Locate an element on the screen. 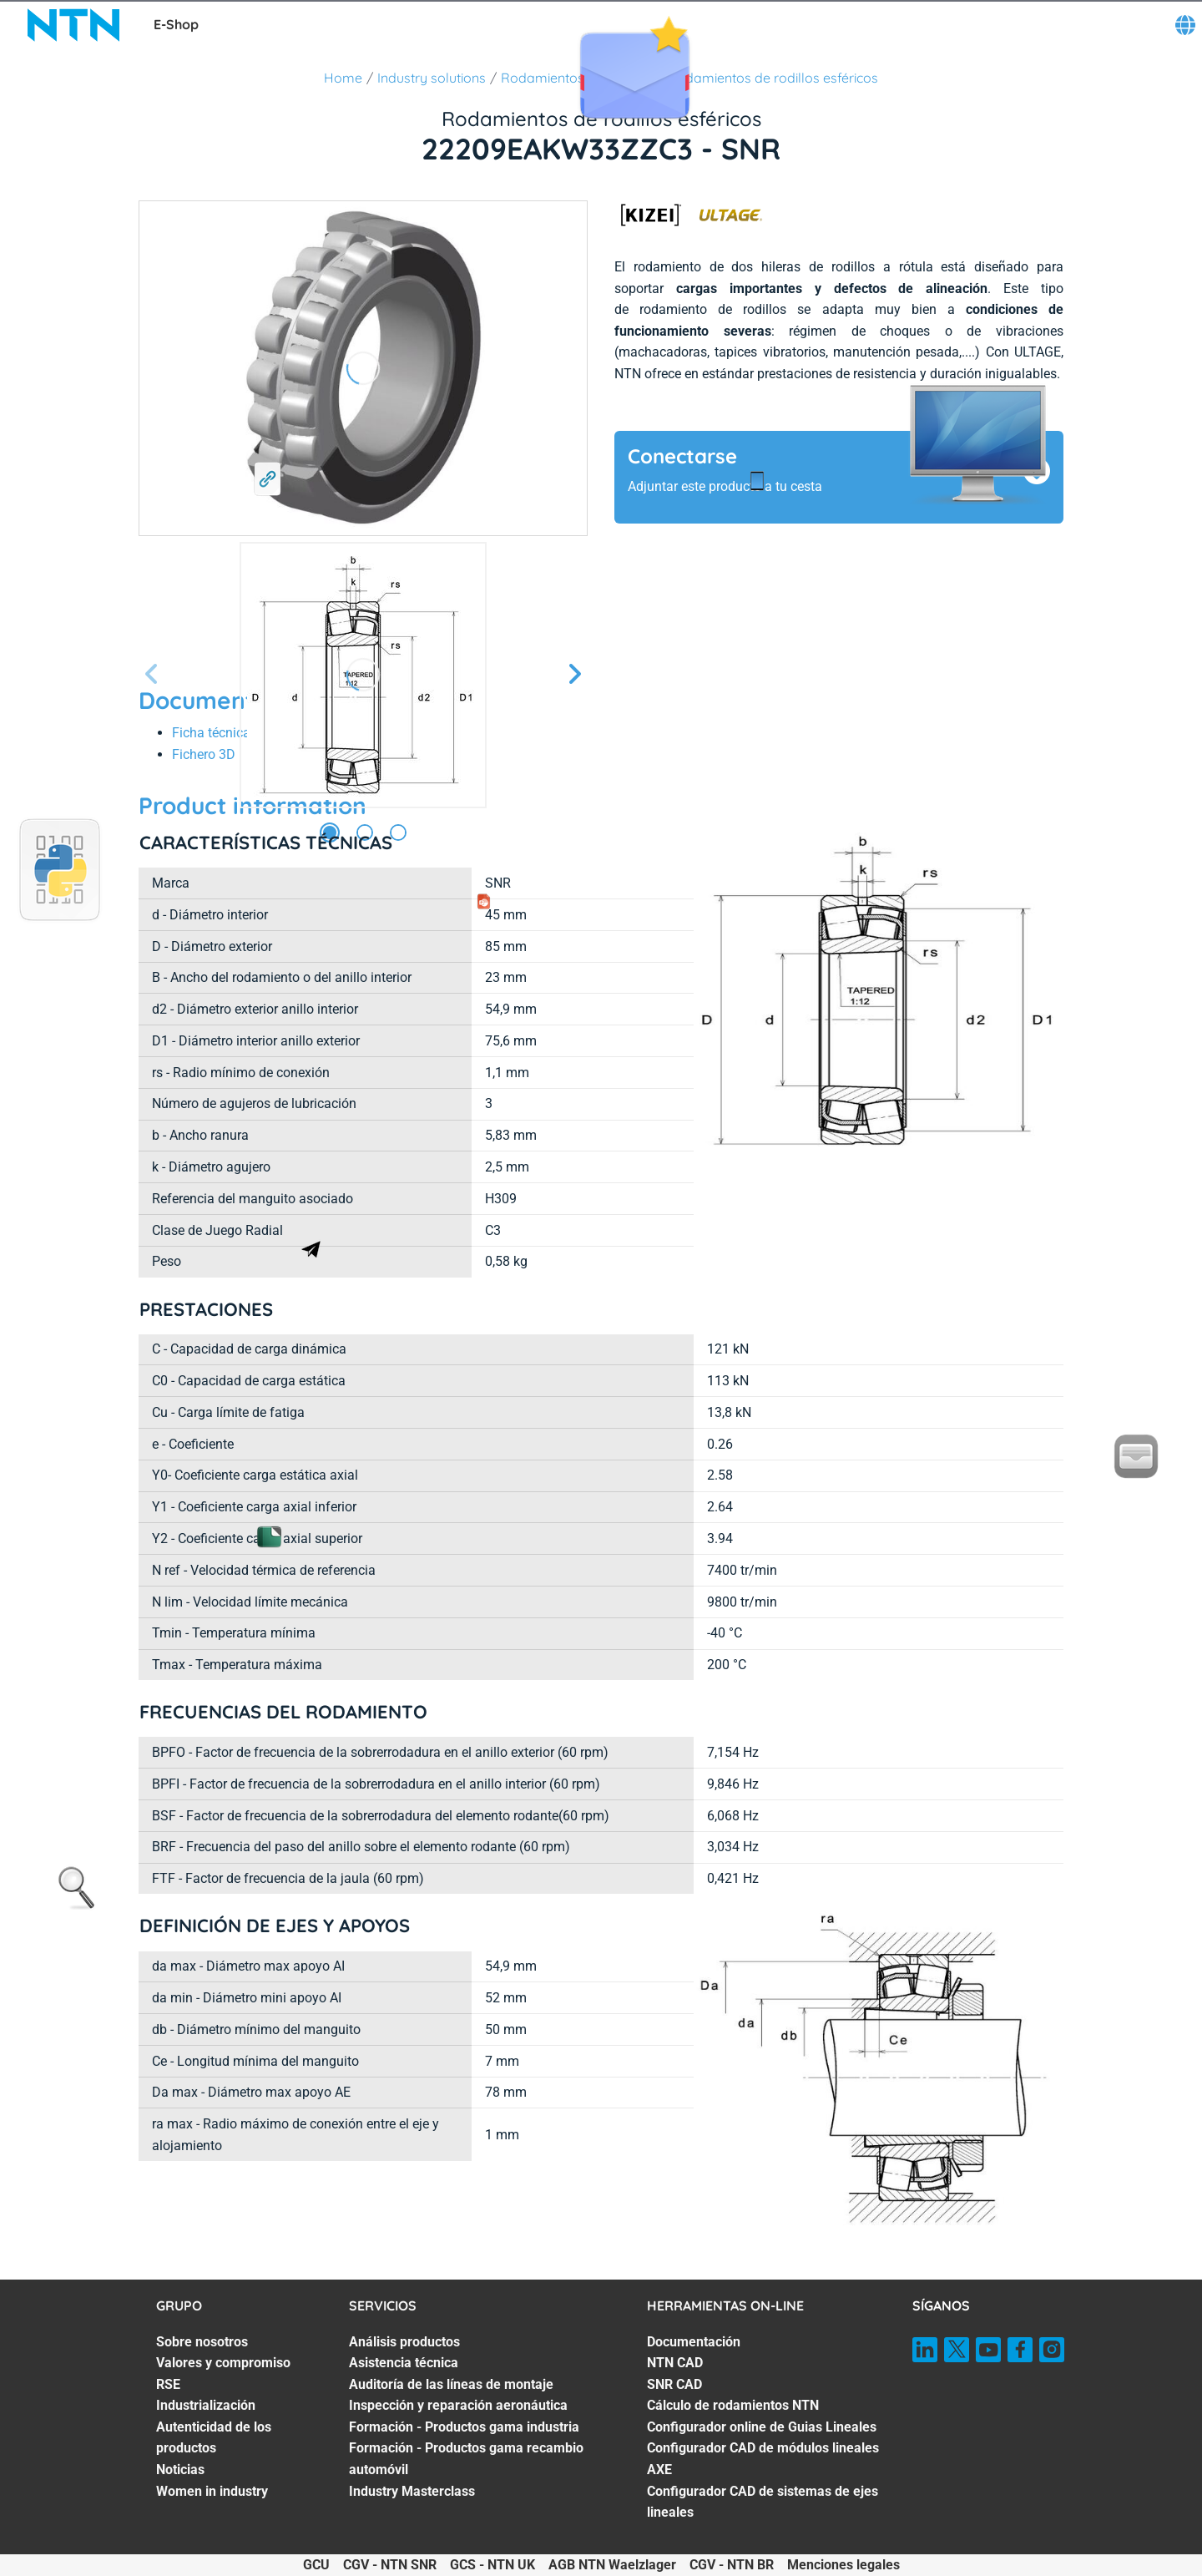 The image size is (1202, 2576). change desktop wallpaper settings is located at coordinates (269, 1536).